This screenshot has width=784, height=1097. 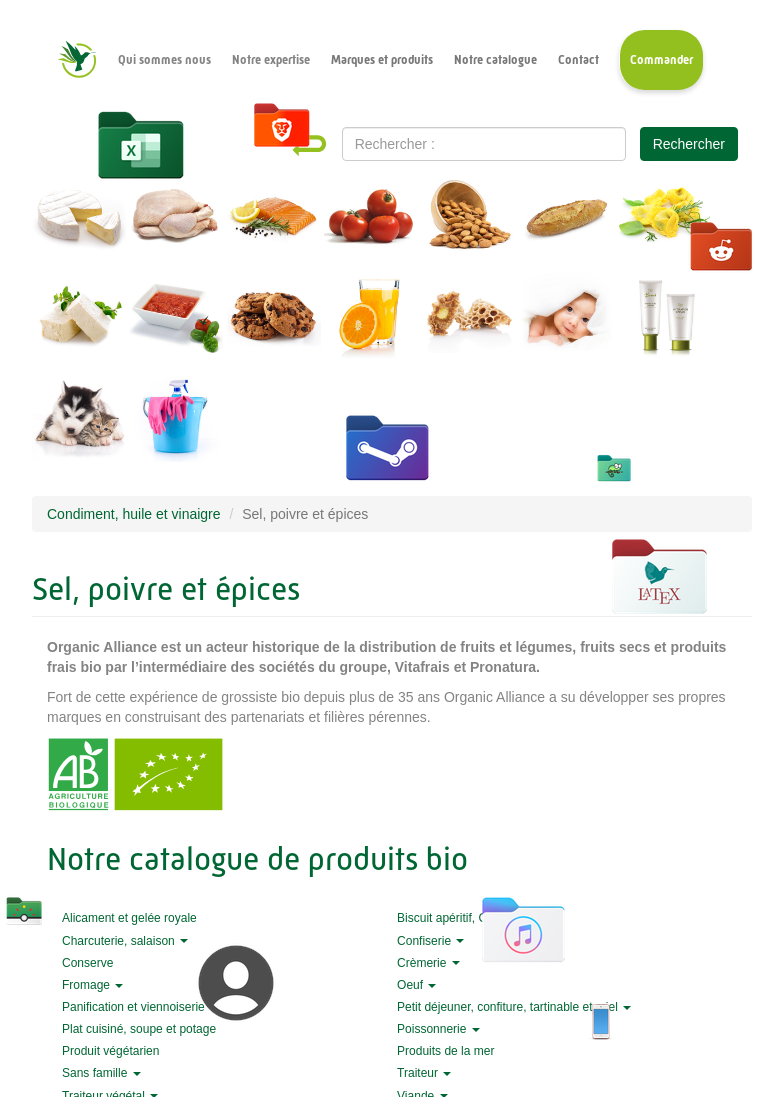 What do you see at coordinates (236, 983) in the screenshot?
I see `view your user profile` at bounding box center [236, 983].